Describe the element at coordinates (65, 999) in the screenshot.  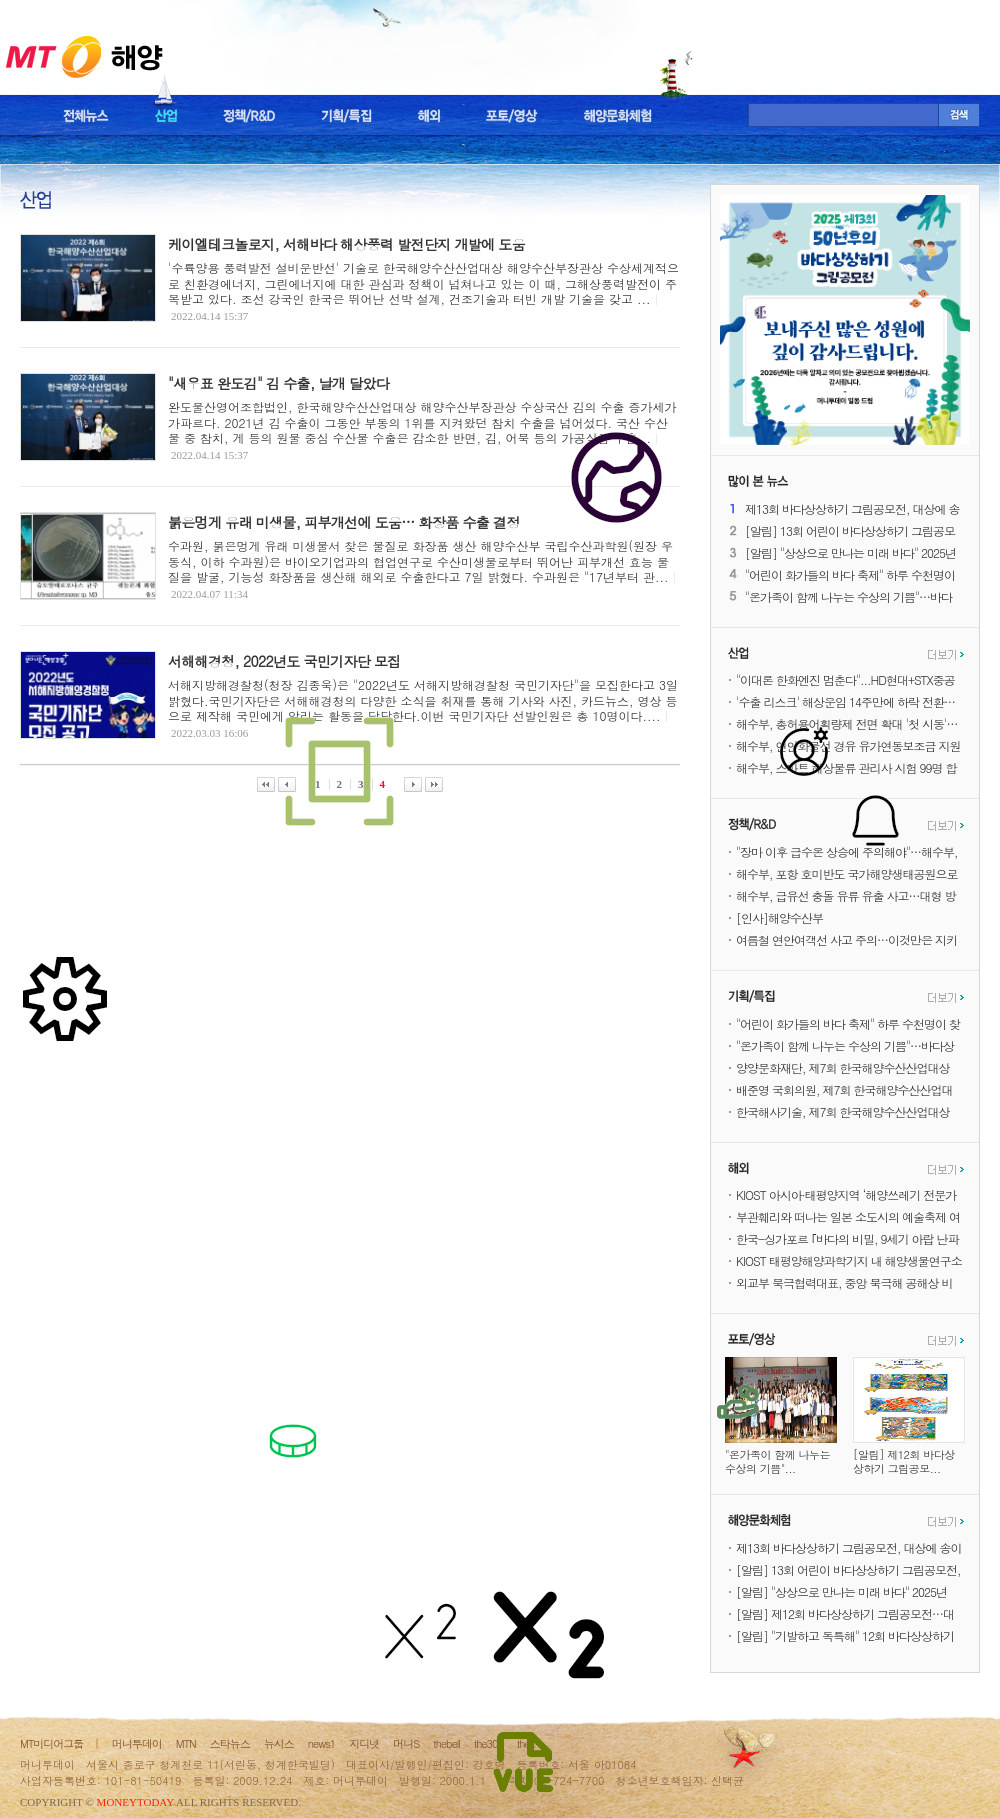
I see `access settings or preferences` at that location.